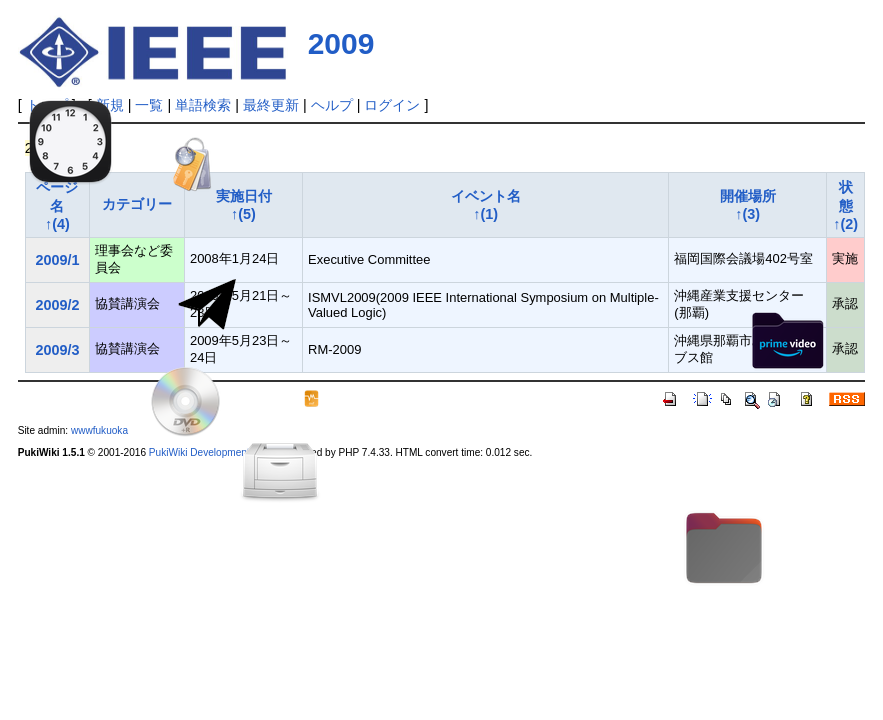 The image size is (883, 720). What do you see at coordinates (311, 398) in the screenshot?
I see `open a VirtualBox appliance file` at bounding box center [311, 398].